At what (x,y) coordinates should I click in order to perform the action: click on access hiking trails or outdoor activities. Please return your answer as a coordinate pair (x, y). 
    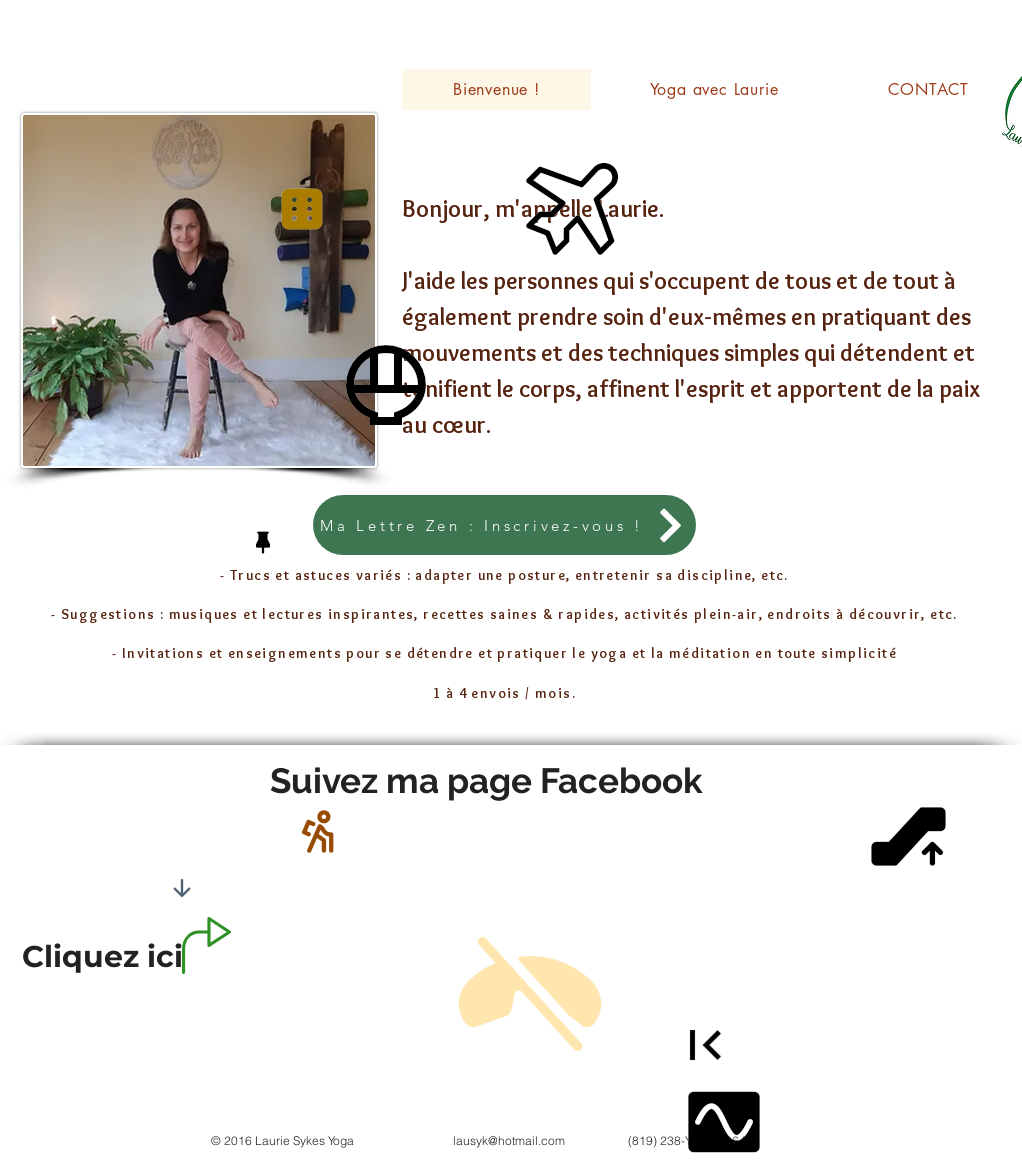
    Looking at the image, I should click on (319, 831).